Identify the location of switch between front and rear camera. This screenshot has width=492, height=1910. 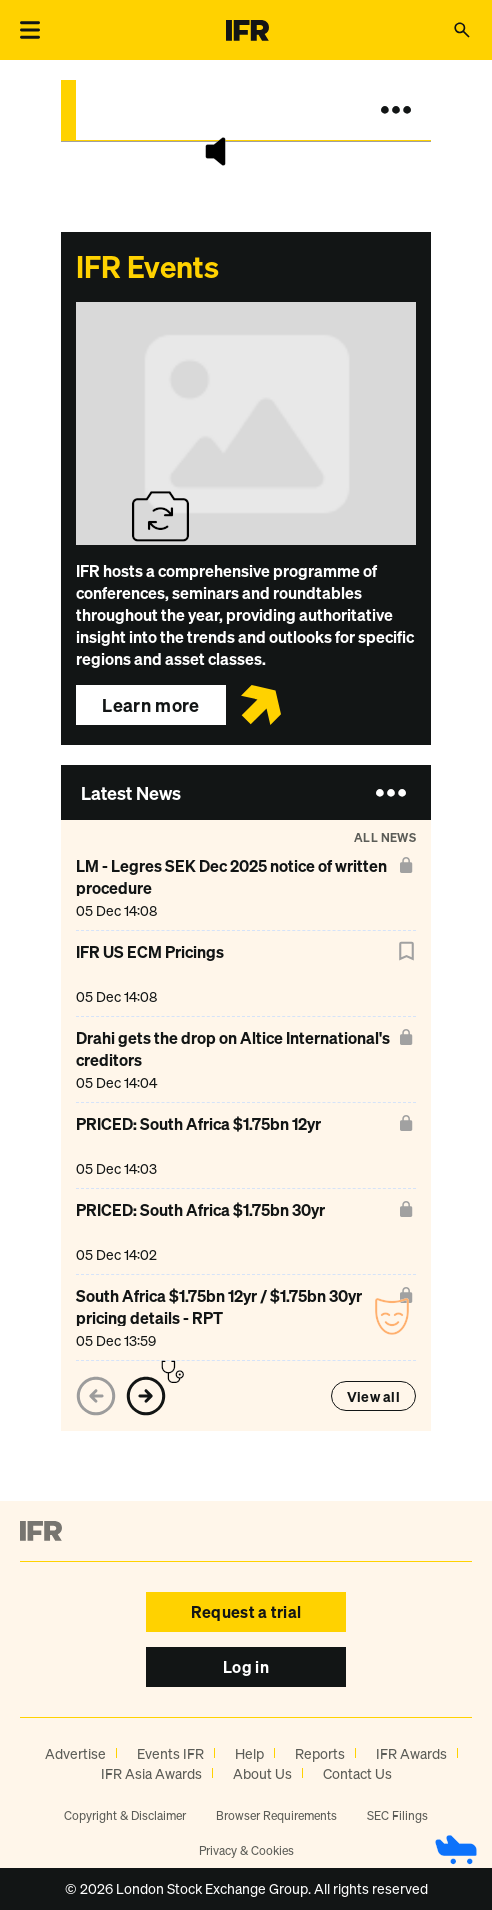
(160, 517).